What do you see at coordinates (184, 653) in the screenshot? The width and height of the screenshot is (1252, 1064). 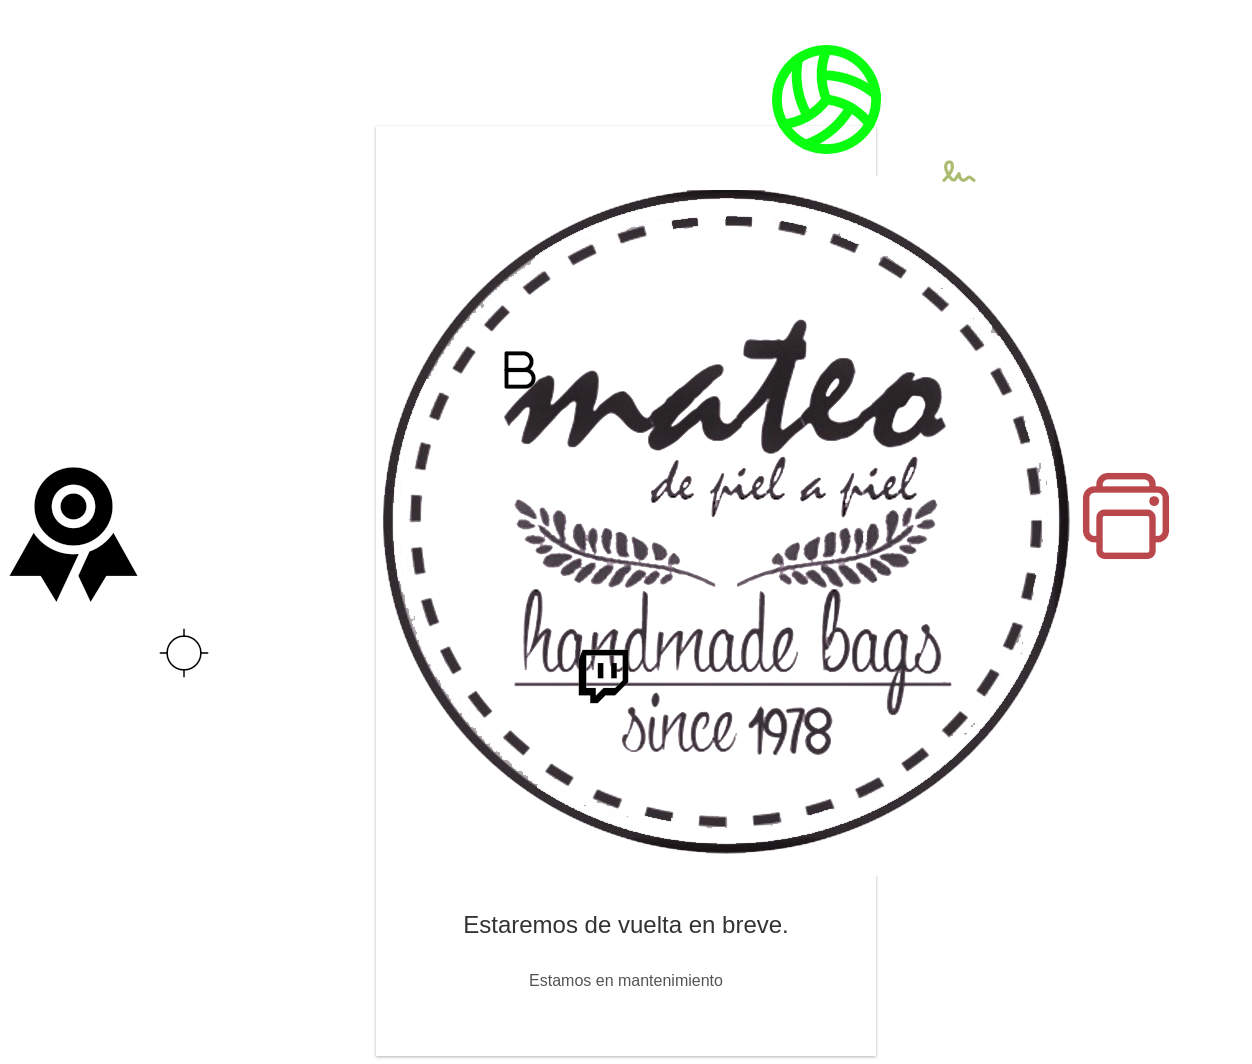 I see `access current location` at bounding box center [184, 653].